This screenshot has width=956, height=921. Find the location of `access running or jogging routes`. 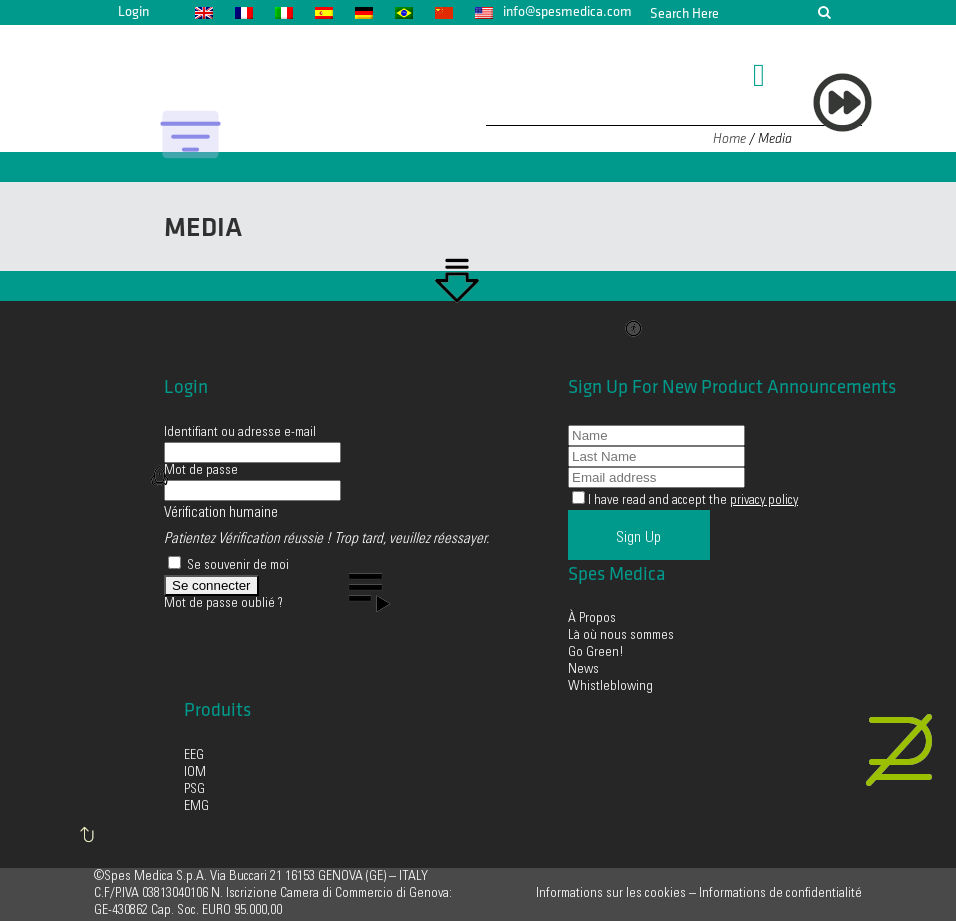

access running or jogging routes is located at coordinates (633, 328).